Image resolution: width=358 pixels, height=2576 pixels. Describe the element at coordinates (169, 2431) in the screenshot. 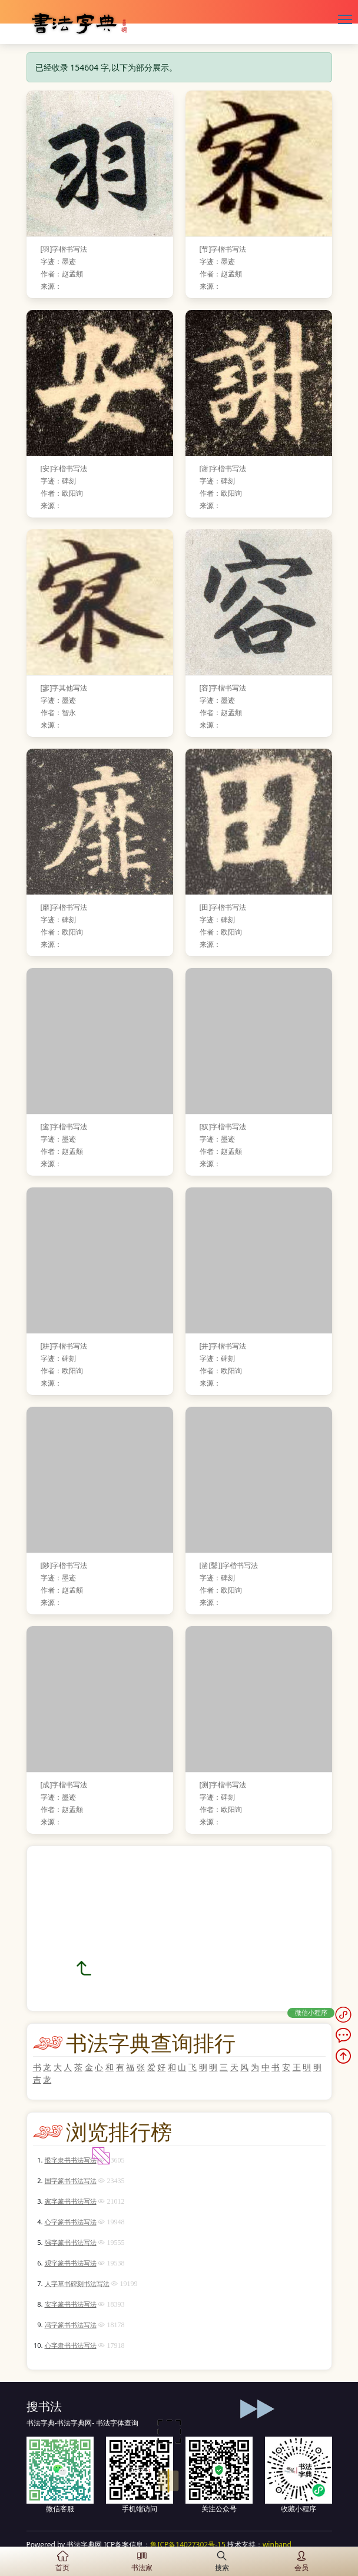

I see `select or highlight an area` at that location.